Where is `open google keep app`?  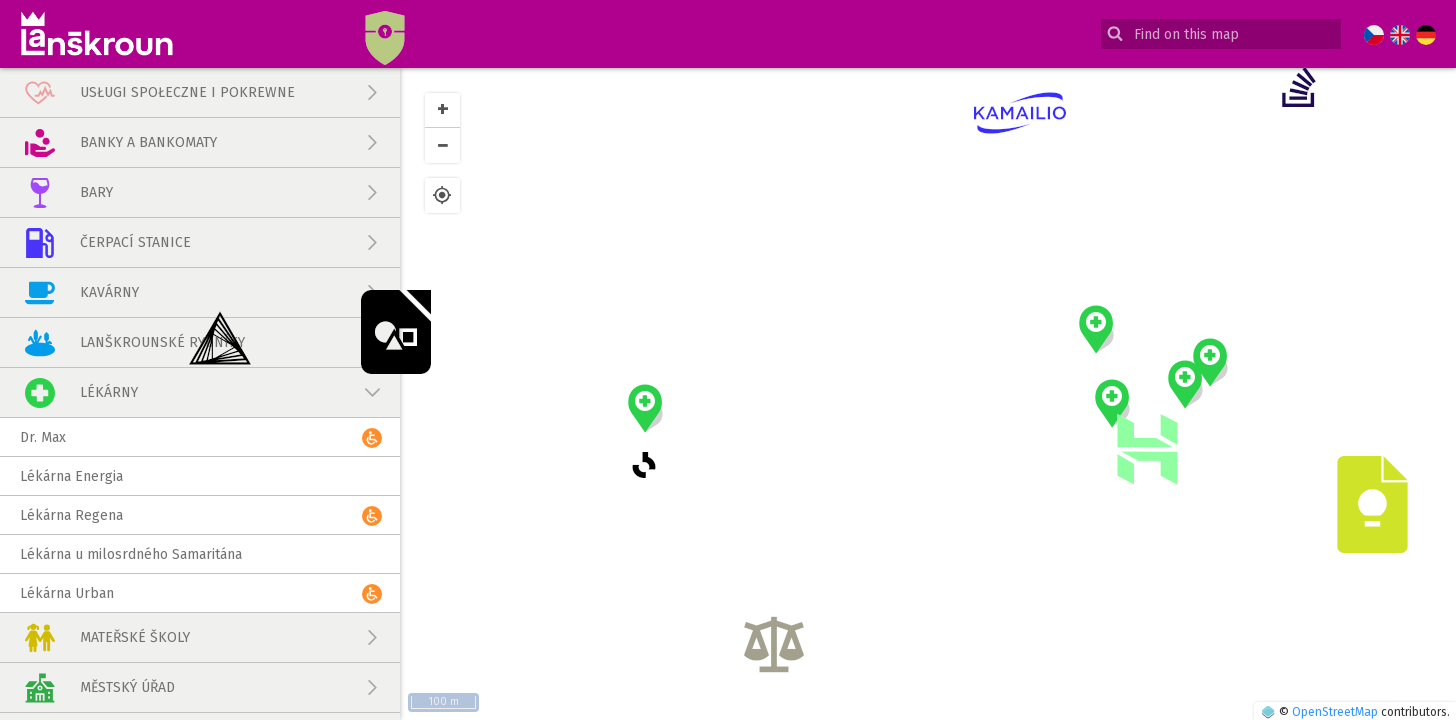 open google keep app is located at coordinates (1372, 504).